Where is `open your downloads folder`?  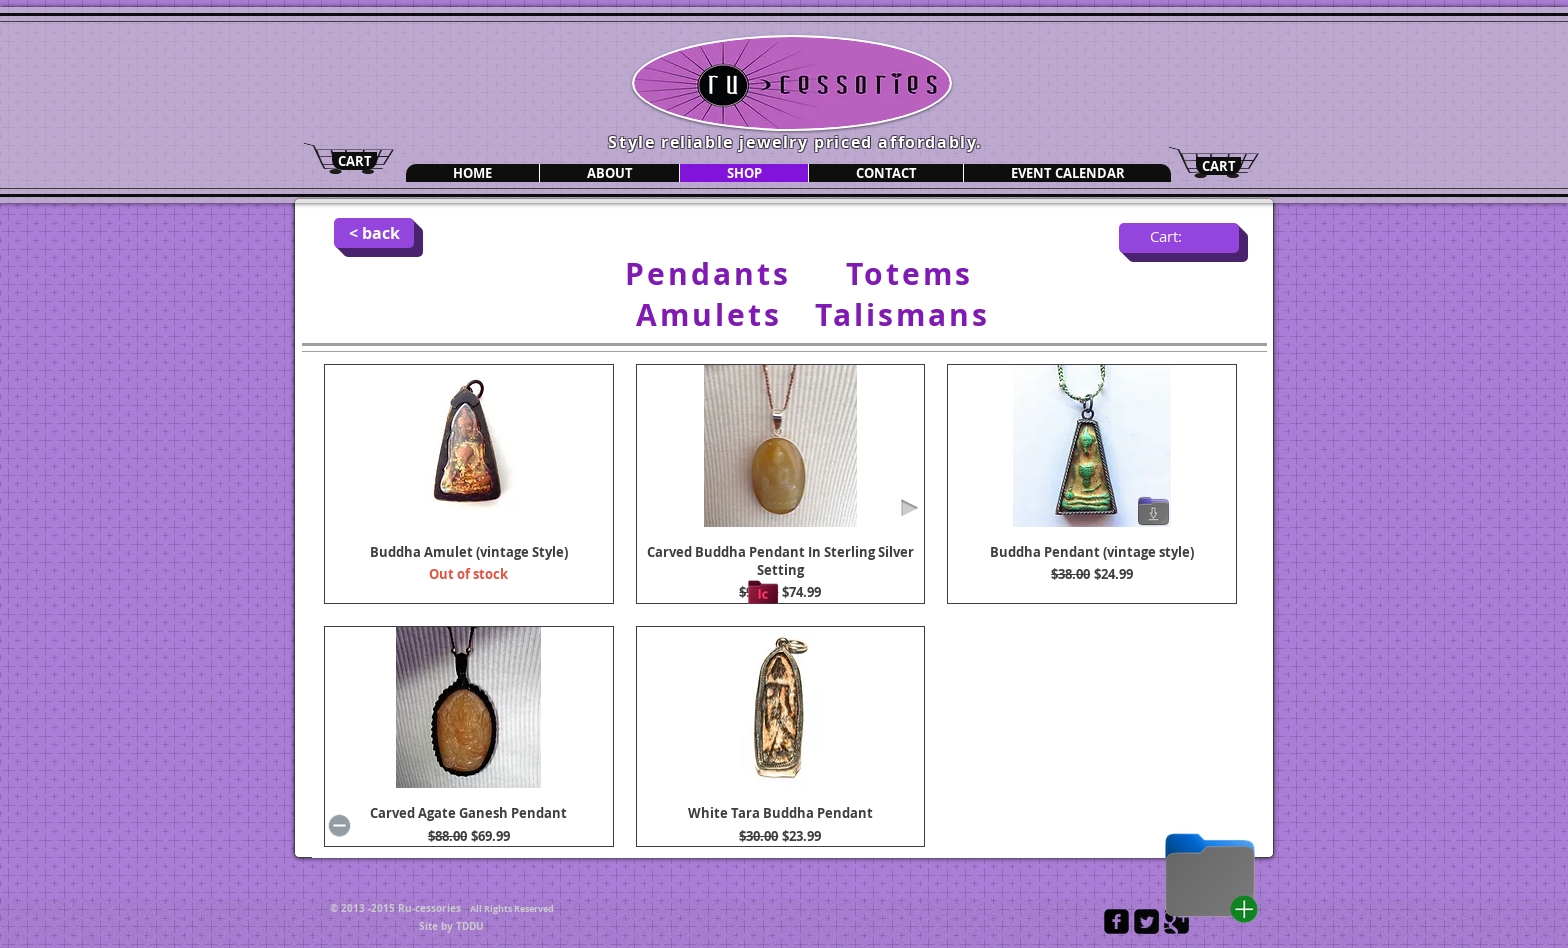
open your downloads folder is located at coordinates (1153, 510).